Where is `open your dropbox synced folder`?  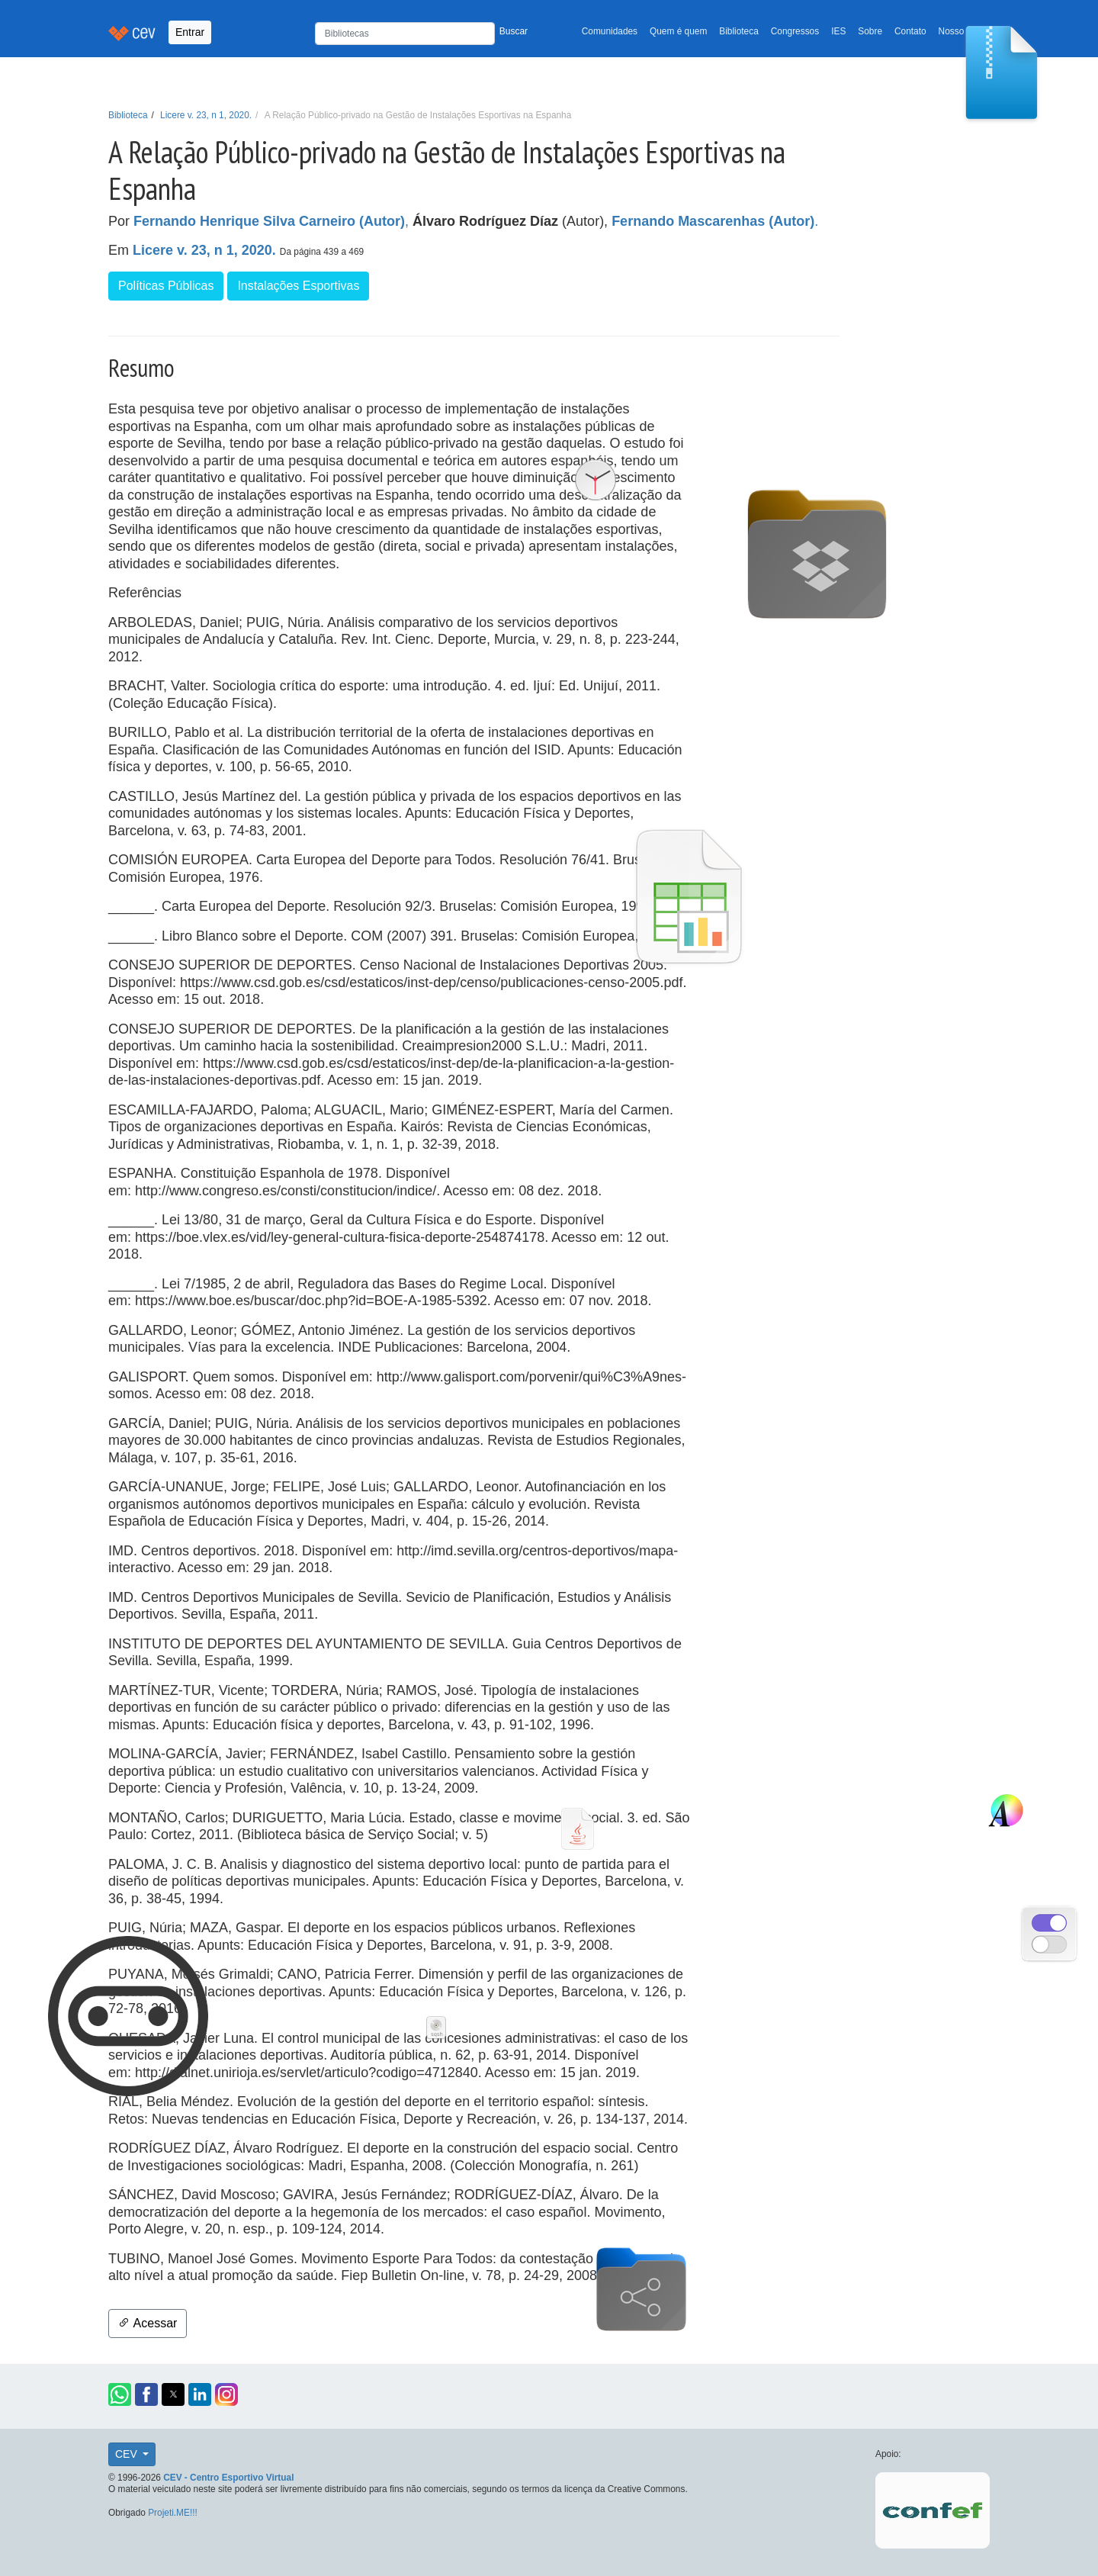
open your dropbox synced folder is located at coordinates (817, 554).